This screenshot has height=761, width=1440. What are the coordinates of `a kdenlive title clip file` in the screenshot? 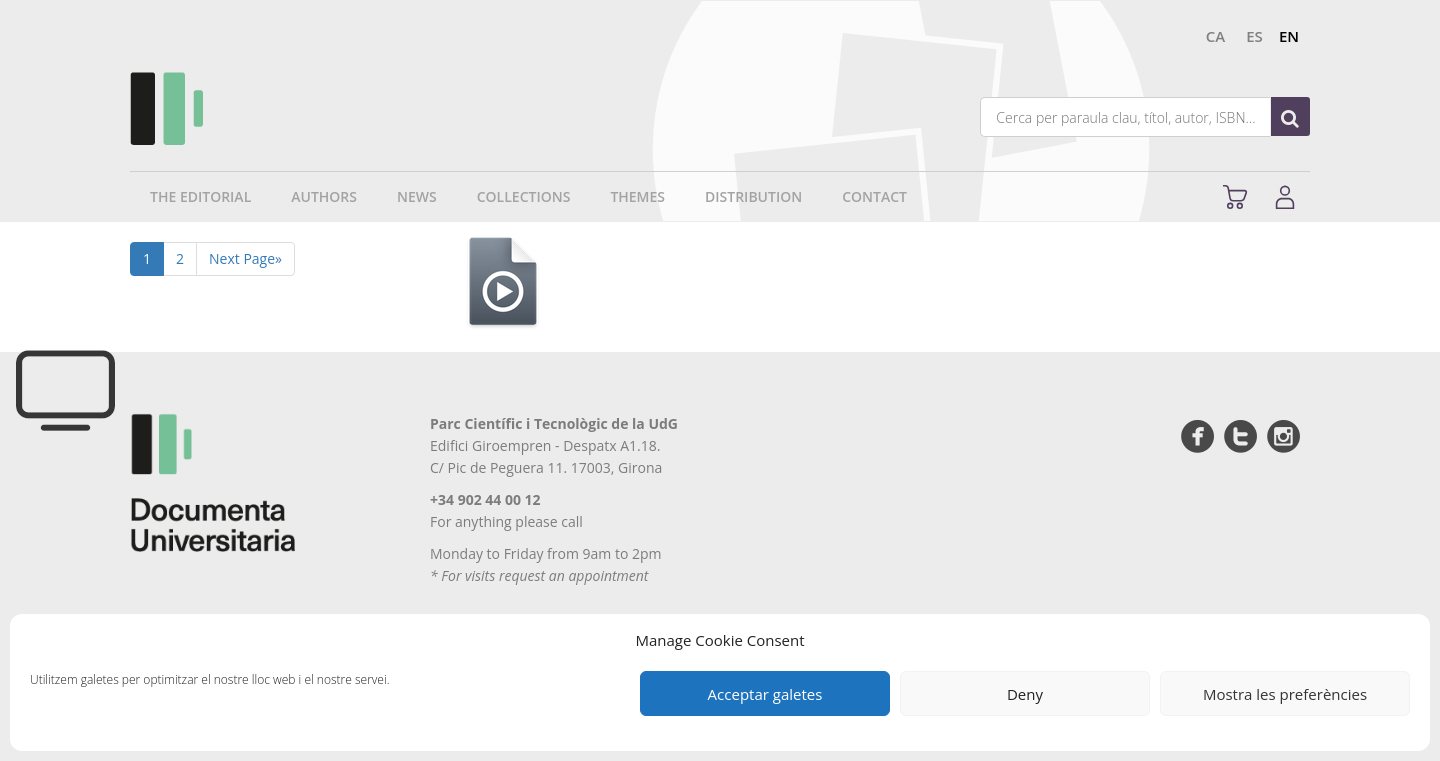 It's located at (503, 283).